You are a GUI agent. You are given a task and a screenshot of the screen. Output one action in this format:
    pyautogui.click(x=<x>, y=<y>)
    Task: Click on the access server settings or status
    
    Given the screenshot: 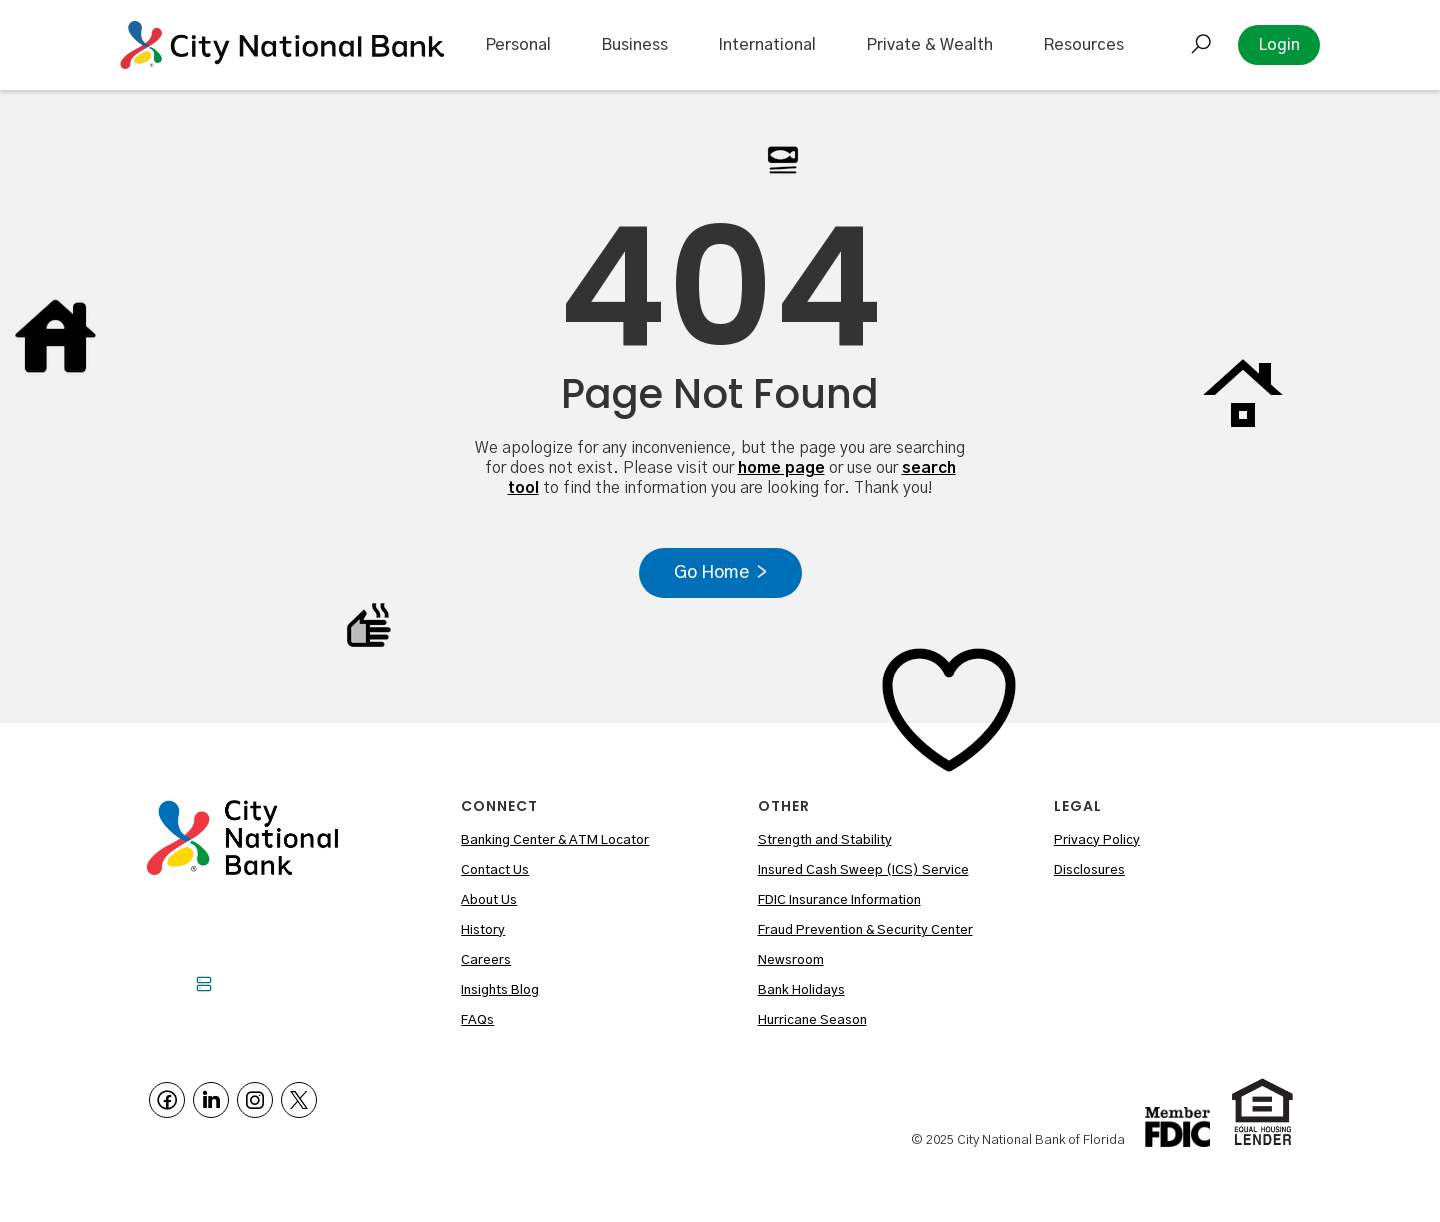 What is the action you would take?
    pyautogui.click(x=204, y=984)
    